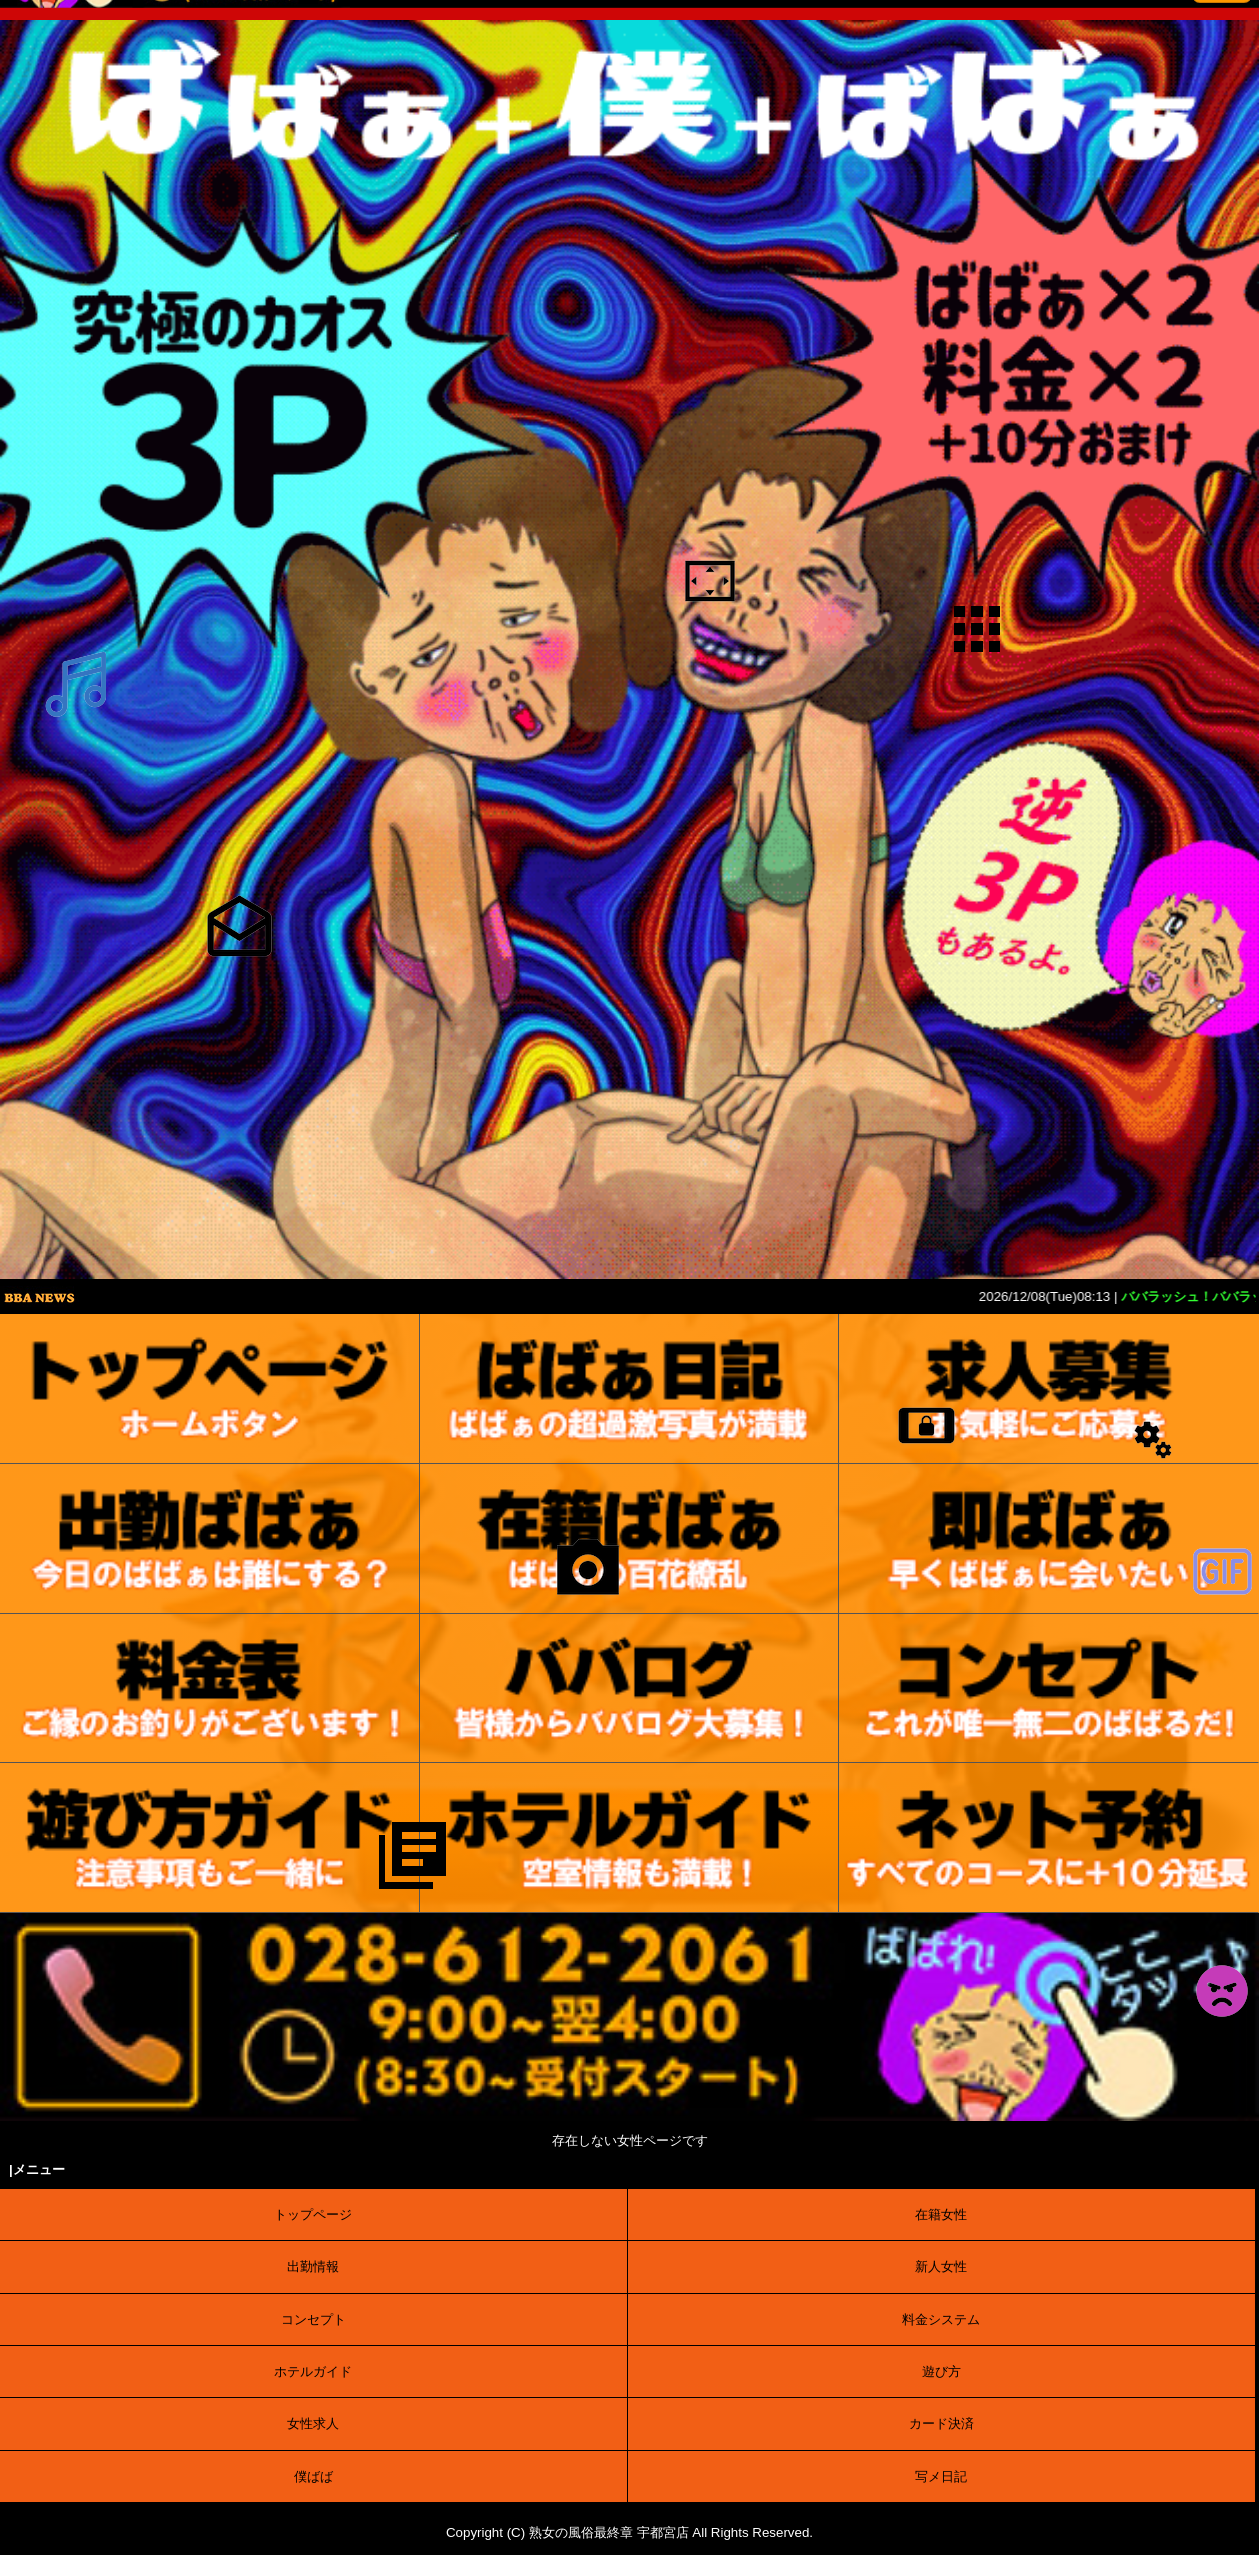 The height and width of the screenshot is (2555, 1259). I want to click on adjust display overscan or screen boundaries, so click(710, 581).